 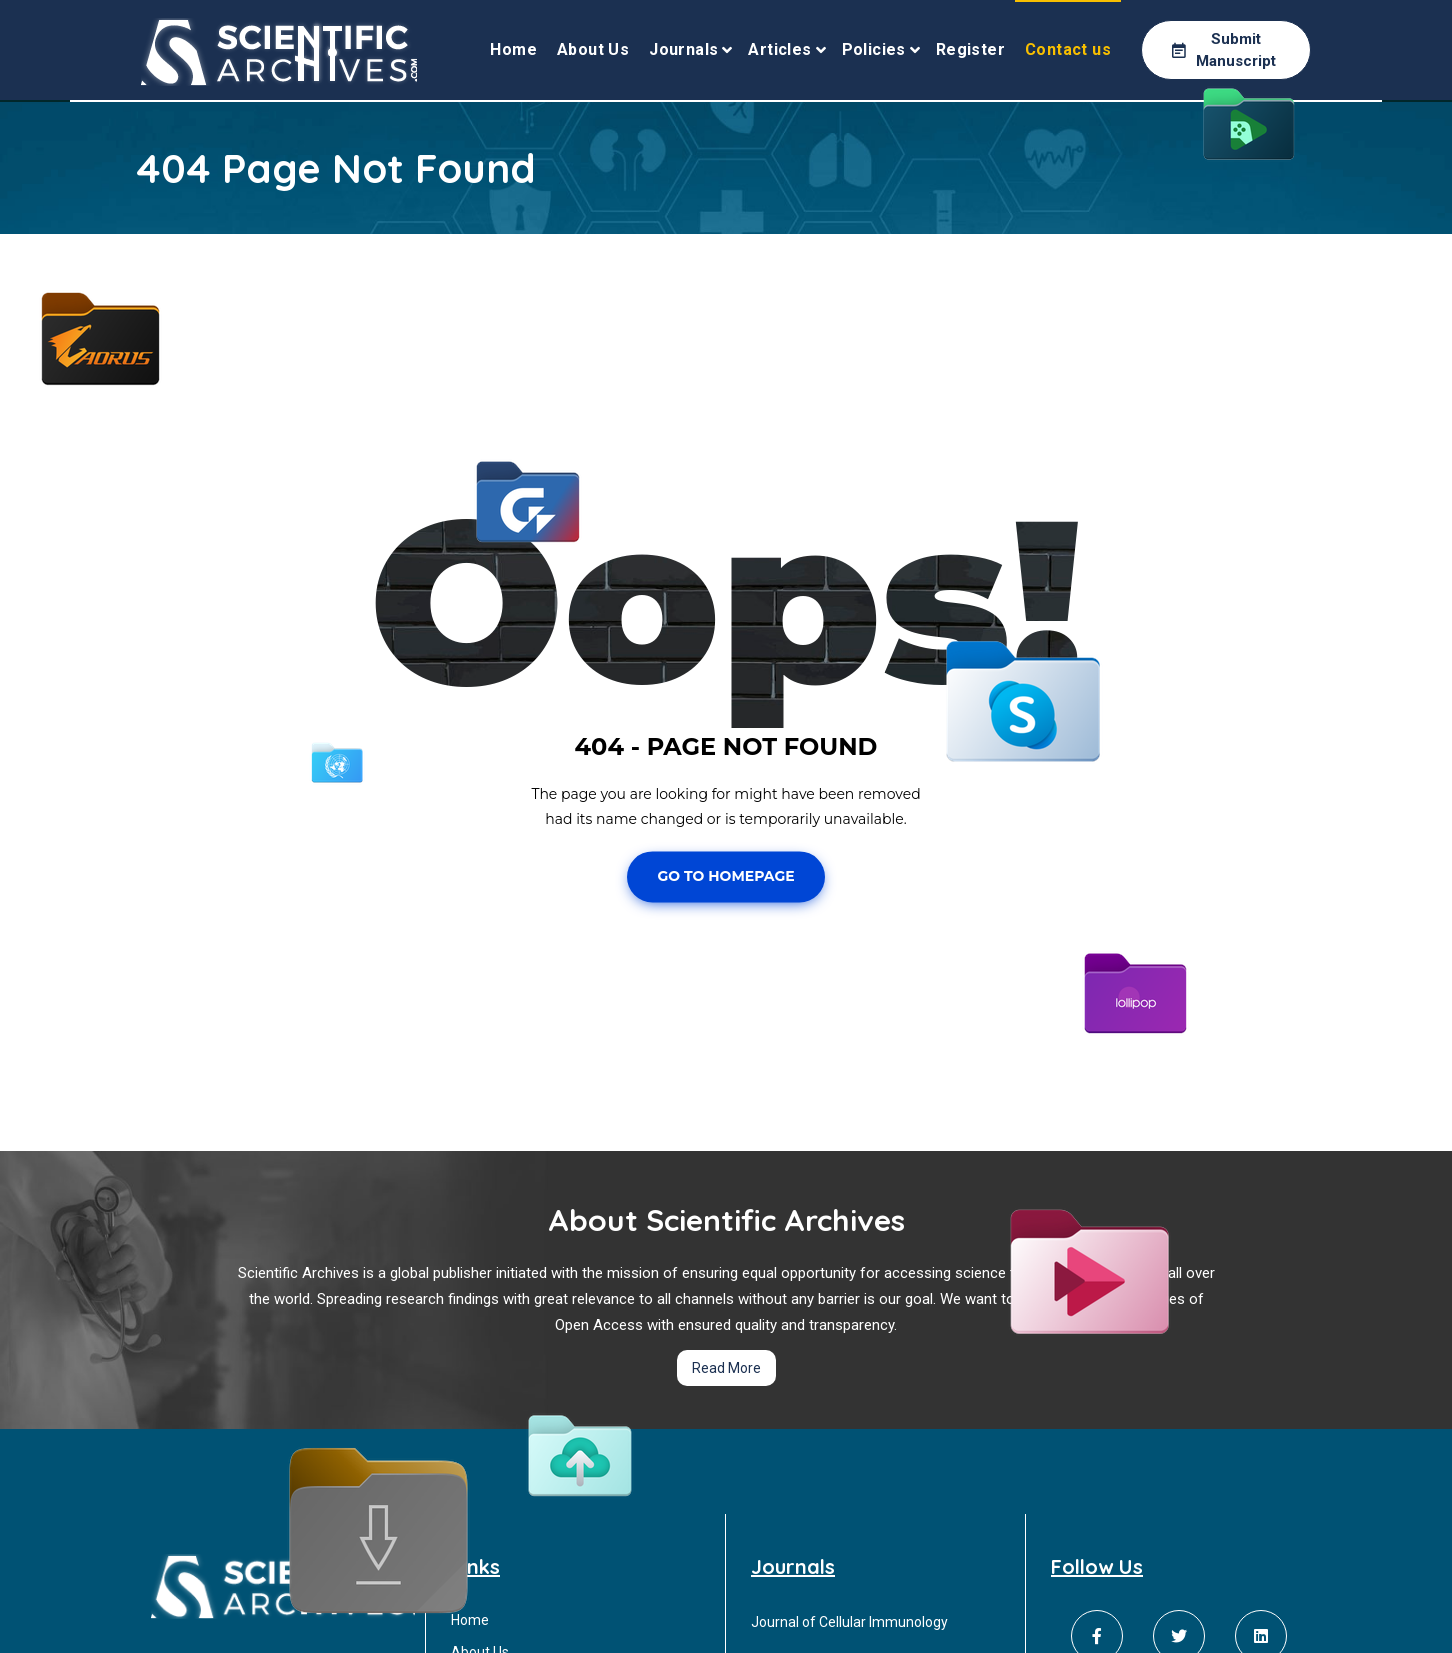 I want to click on open gigabyte files or software folder, so click(x=527, y=504).